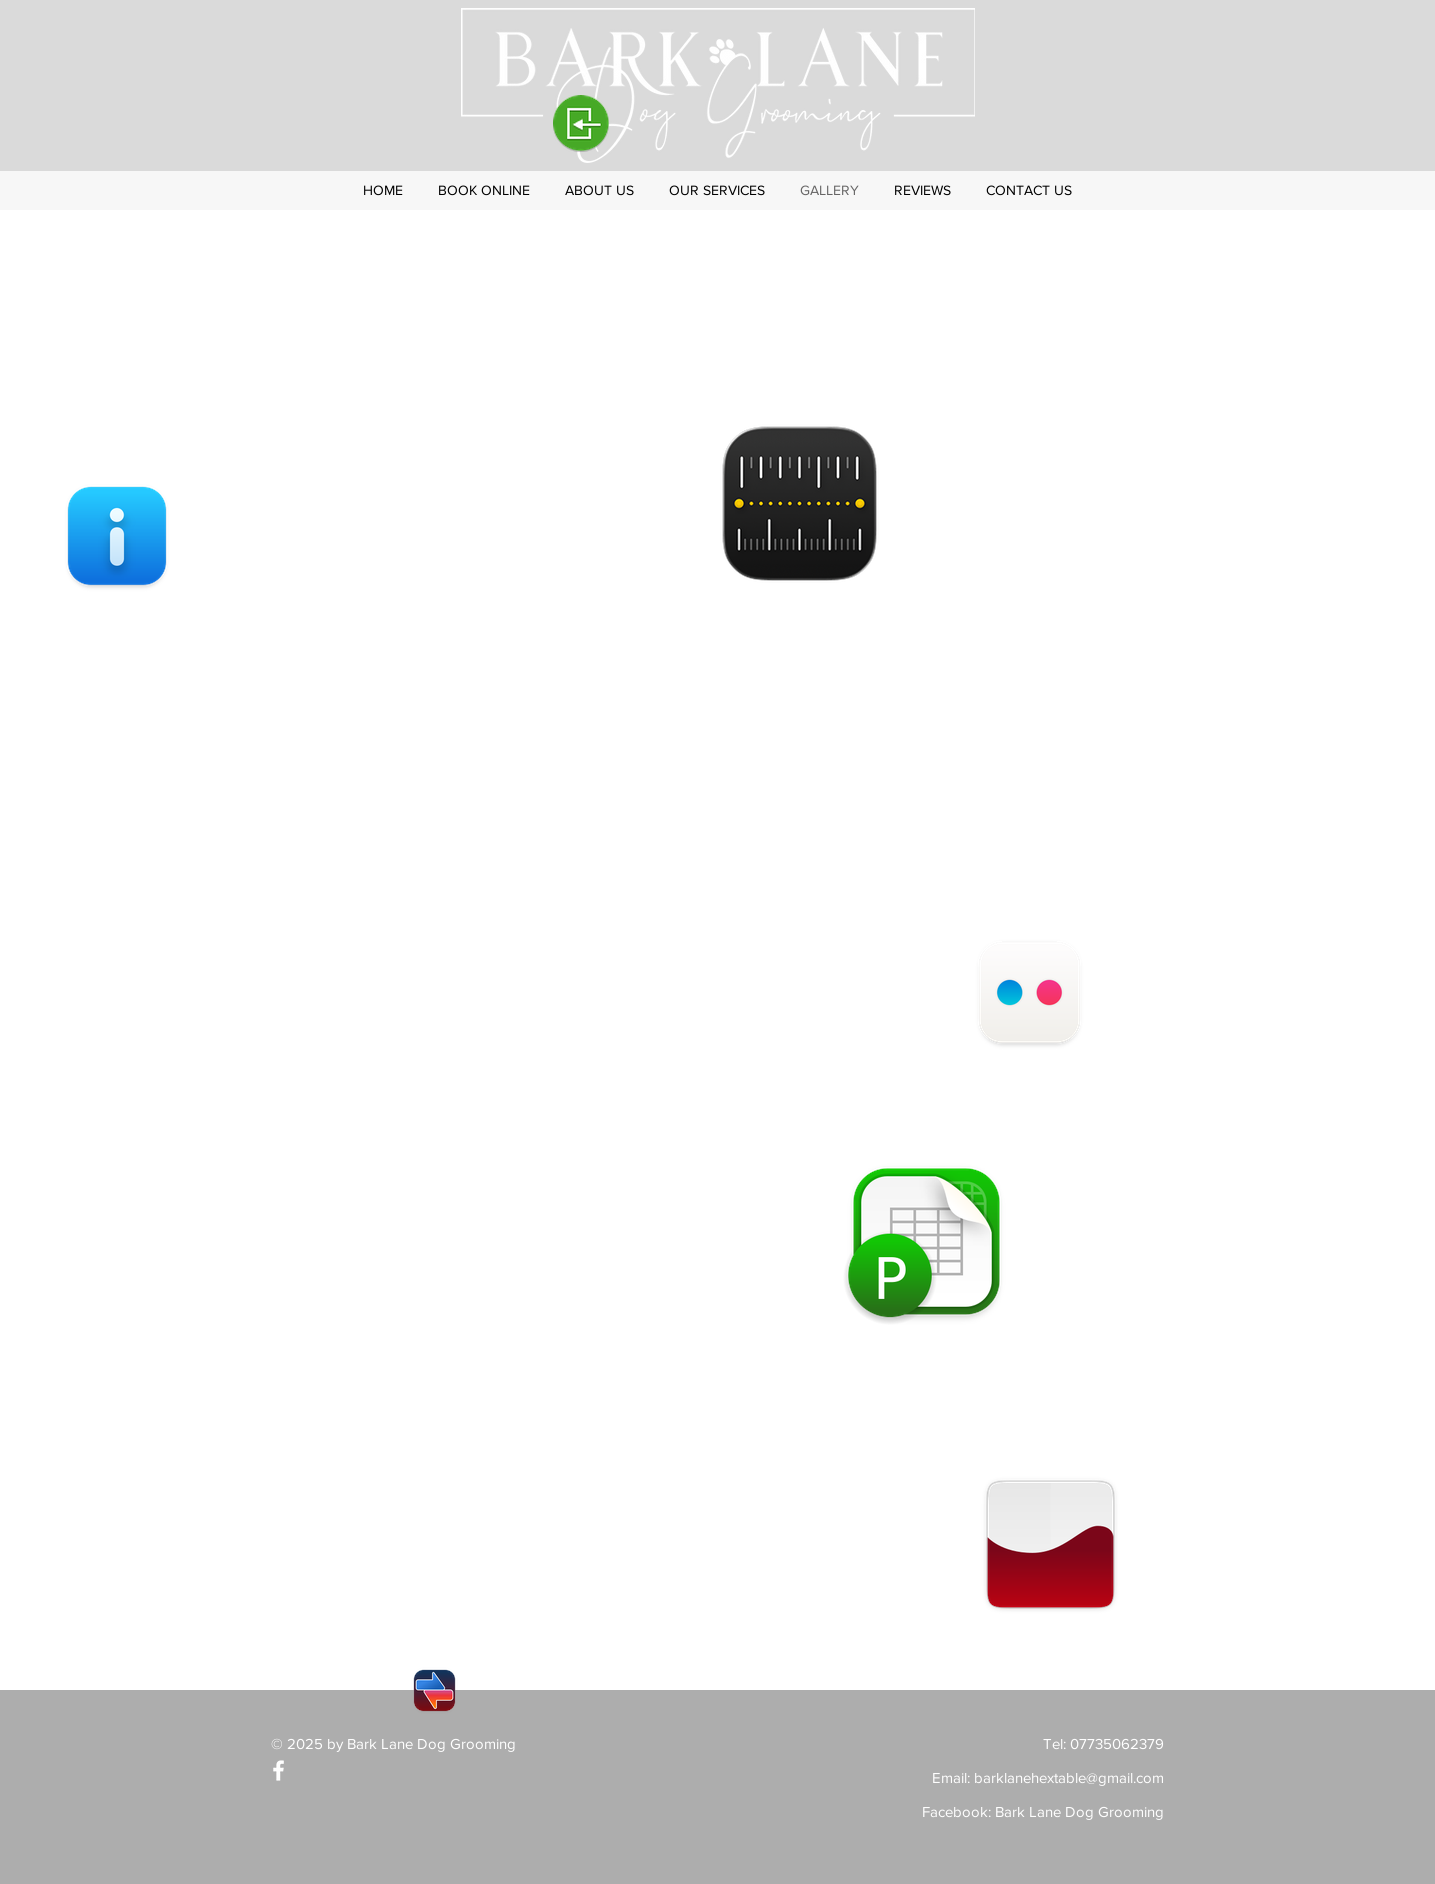  I want to click on log out of your current session, so click(581, 123).